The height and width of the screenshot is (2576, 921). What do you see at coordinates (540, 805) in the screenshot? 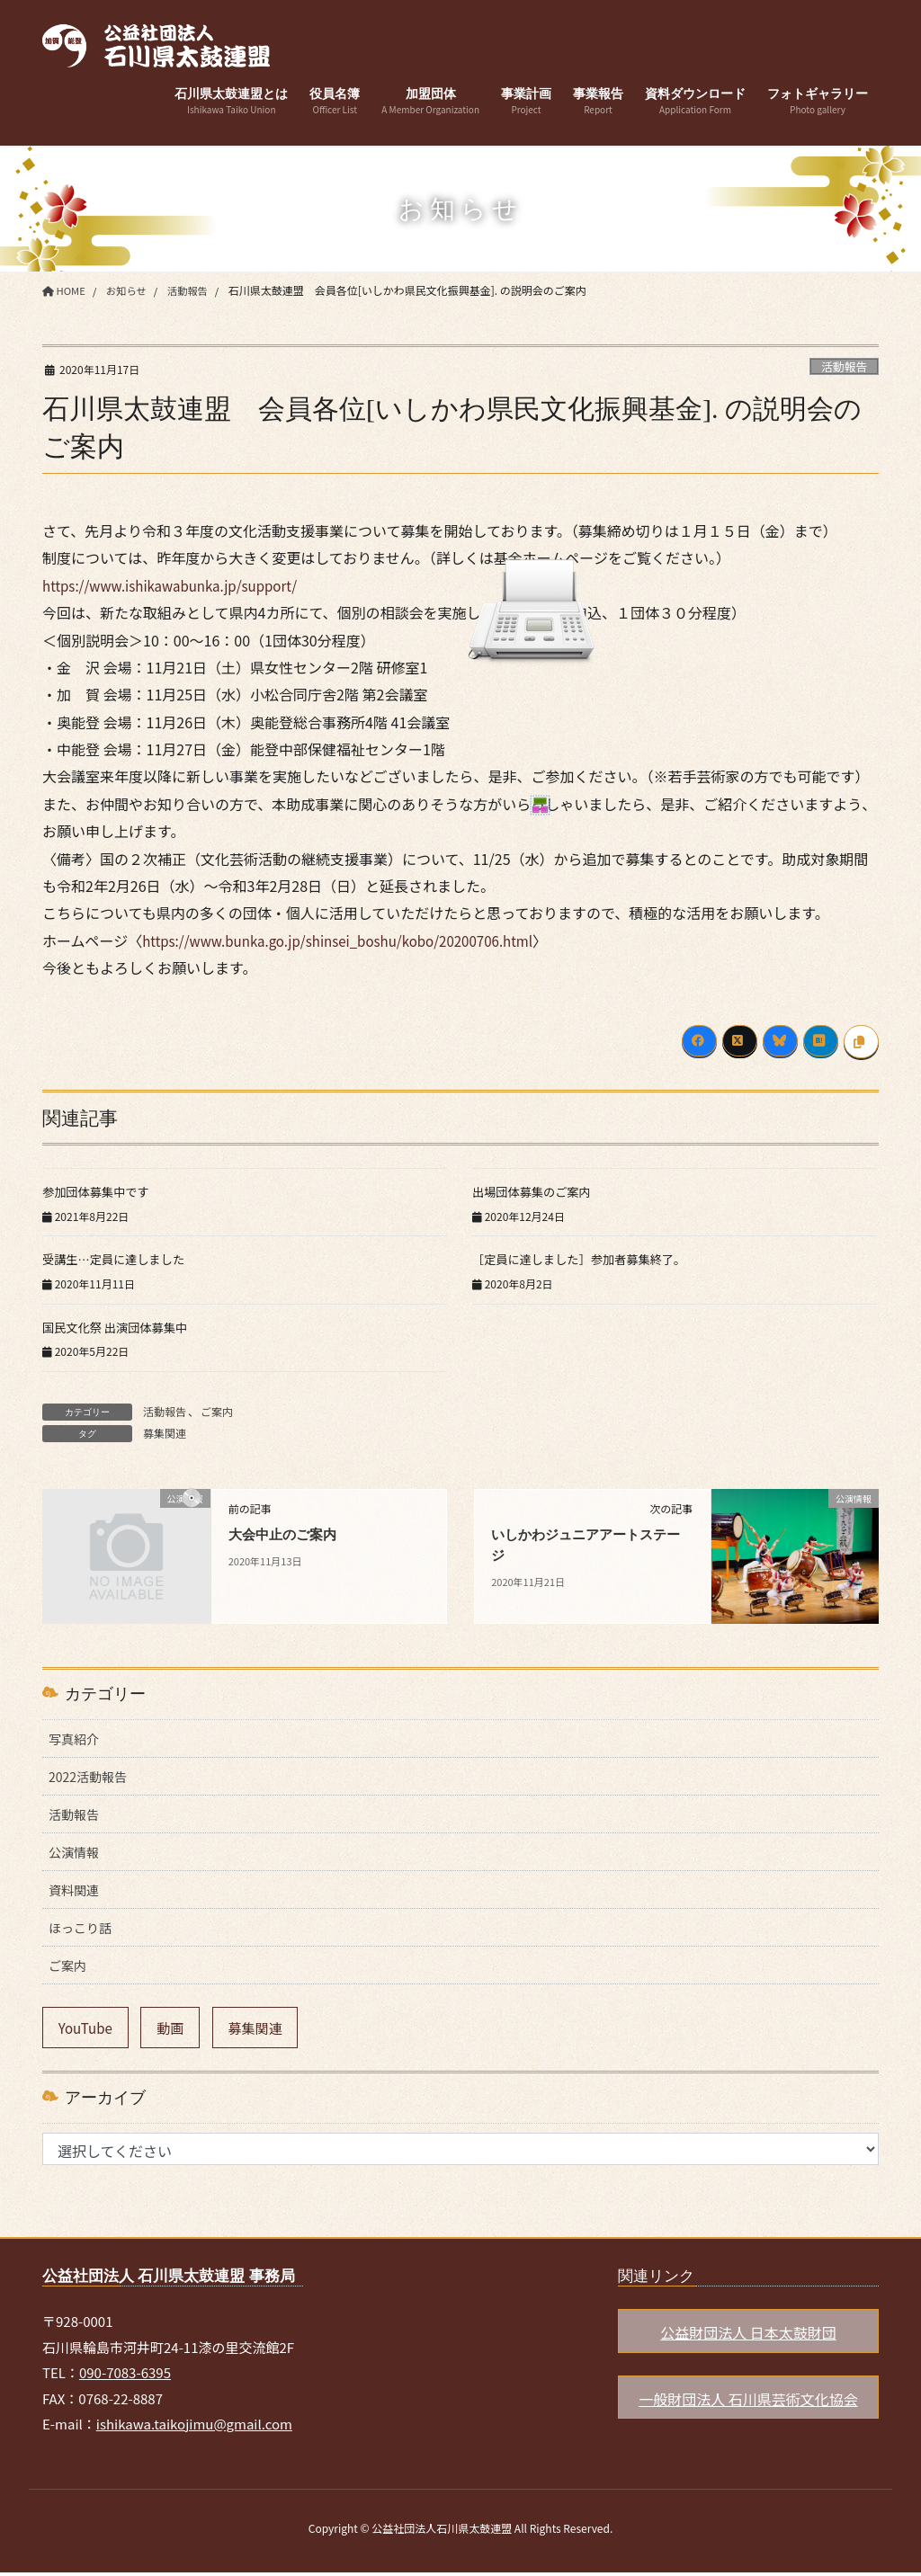
I see `select all items in the current view` at bounding box center [540, 805].